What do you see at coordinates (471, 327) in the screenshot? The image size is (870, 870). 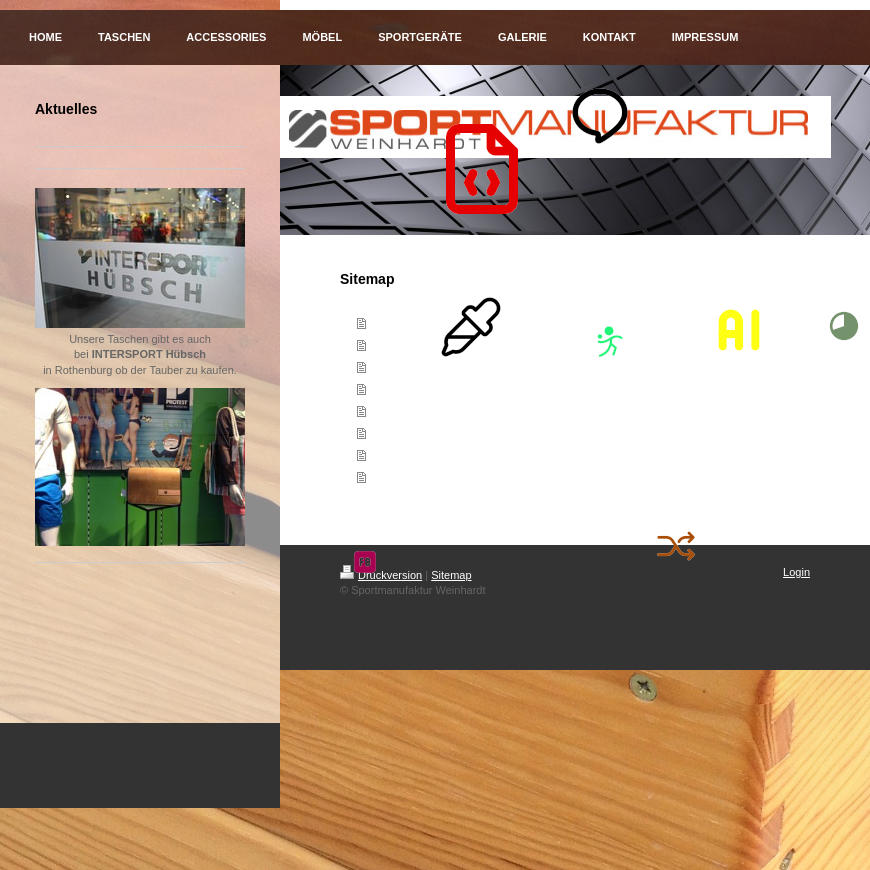 I see `pick a color from the screen` at bounding box center [471, 327].